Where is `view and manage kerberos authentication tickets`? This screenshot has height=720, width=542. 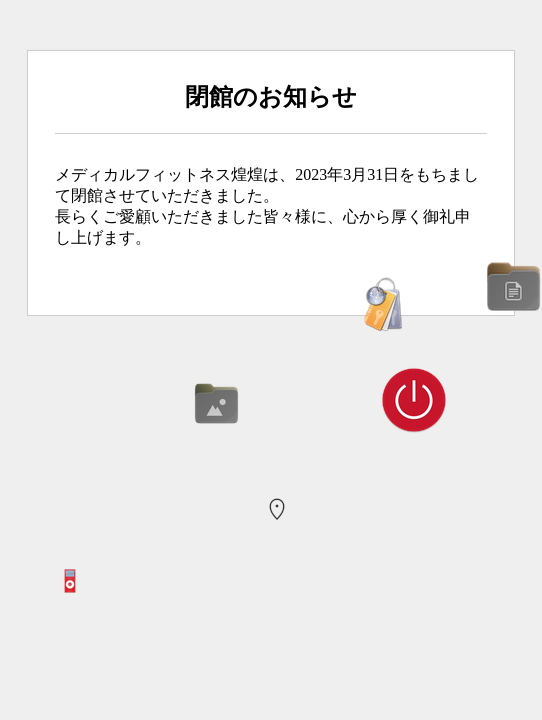
view and manage kerberos authentication tickets is located at coordinates (383, 304).